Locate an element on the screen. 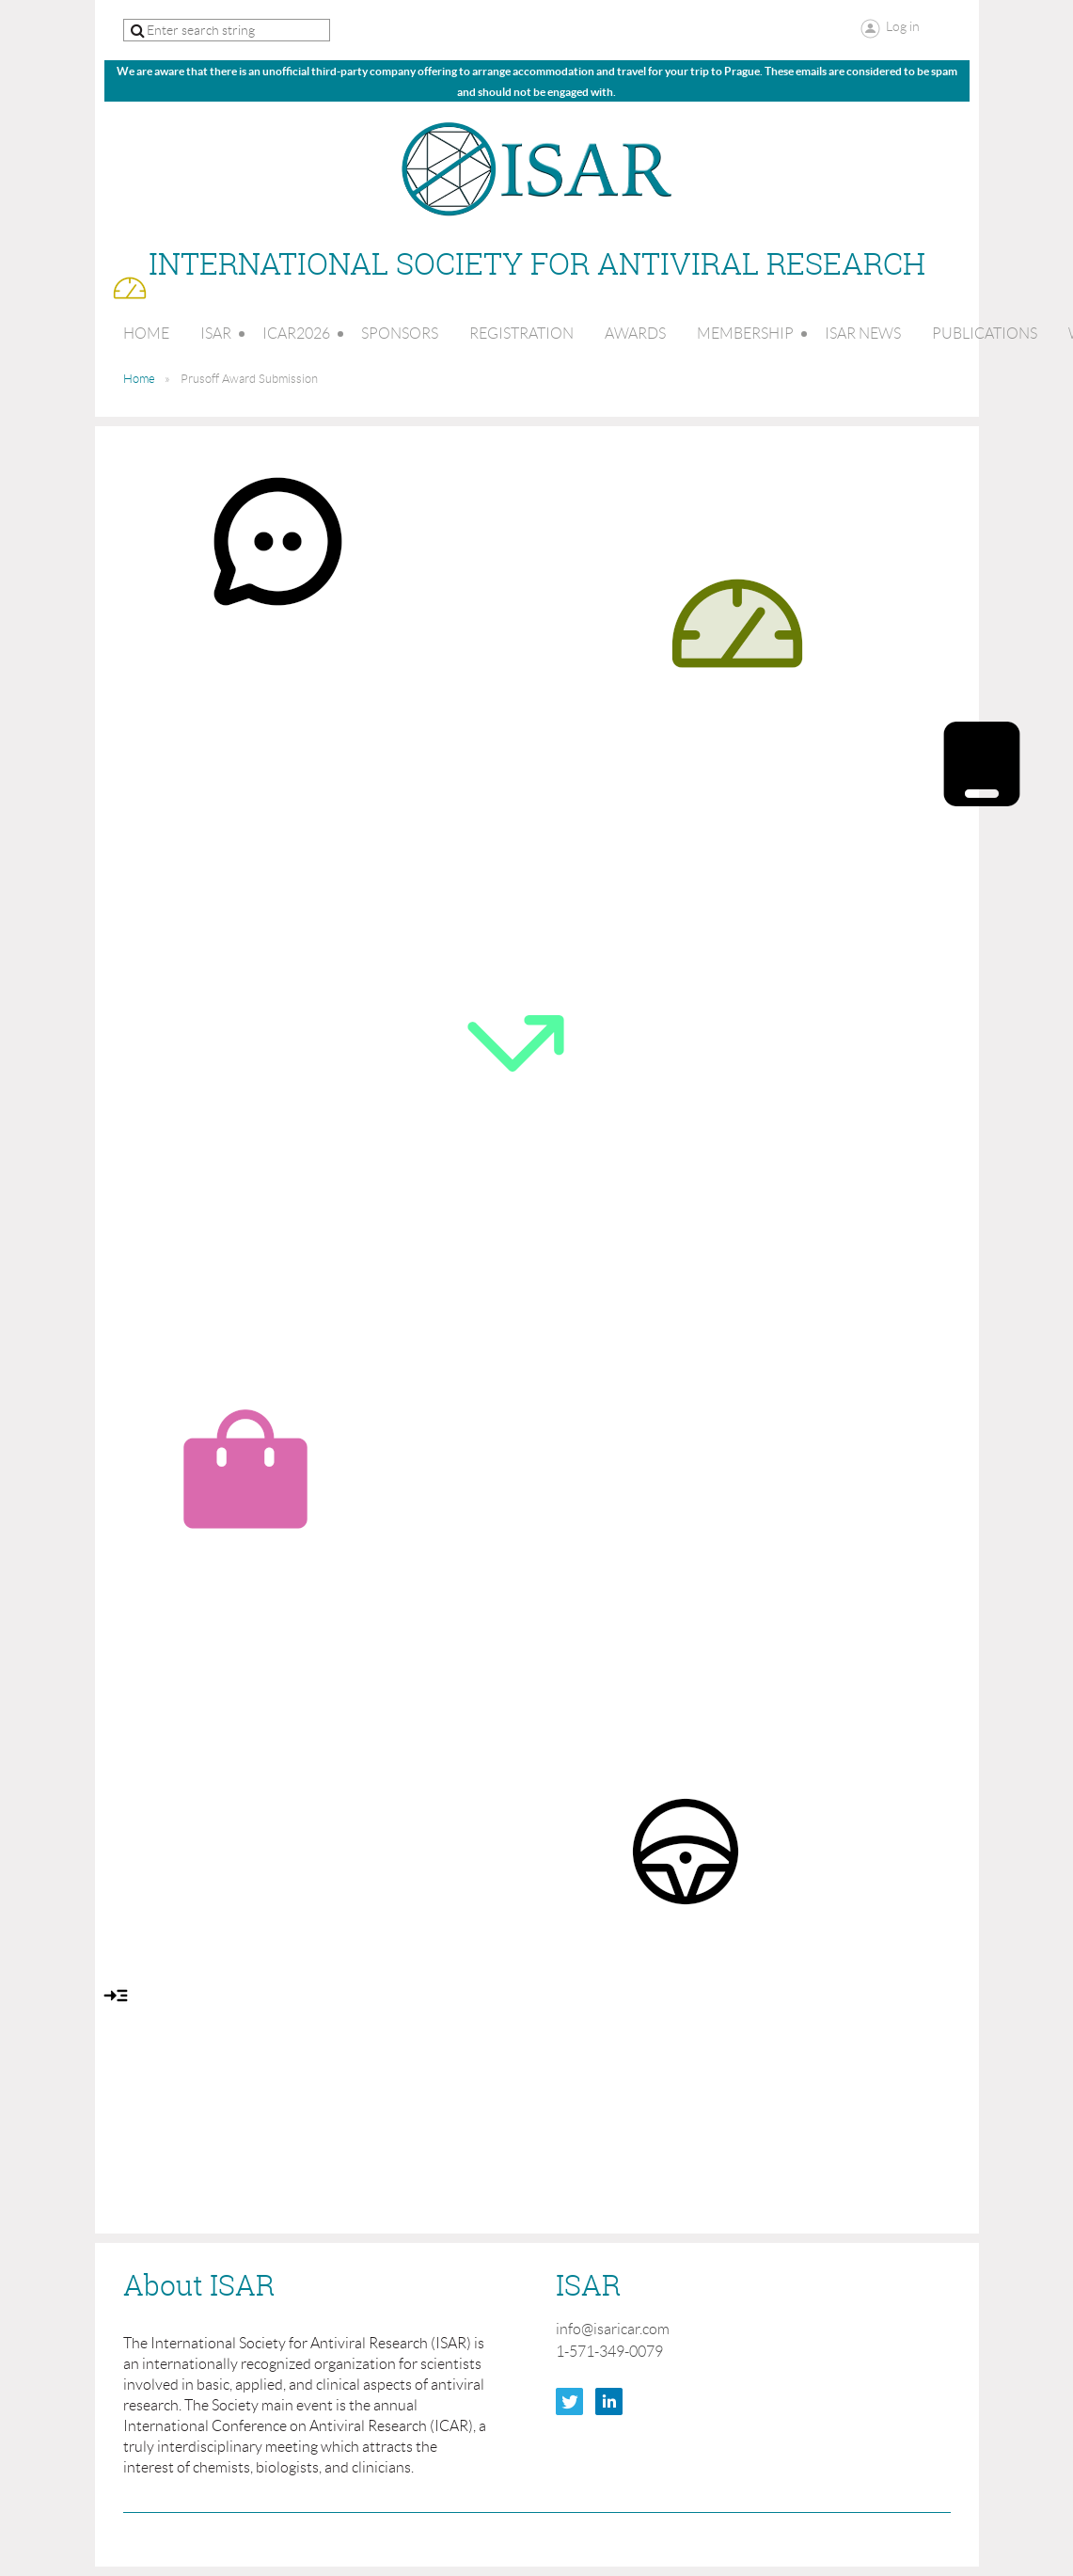 The width and height of the screenshot is (1073, 2576). expand to read more content is located at coordinates (116, 1996).